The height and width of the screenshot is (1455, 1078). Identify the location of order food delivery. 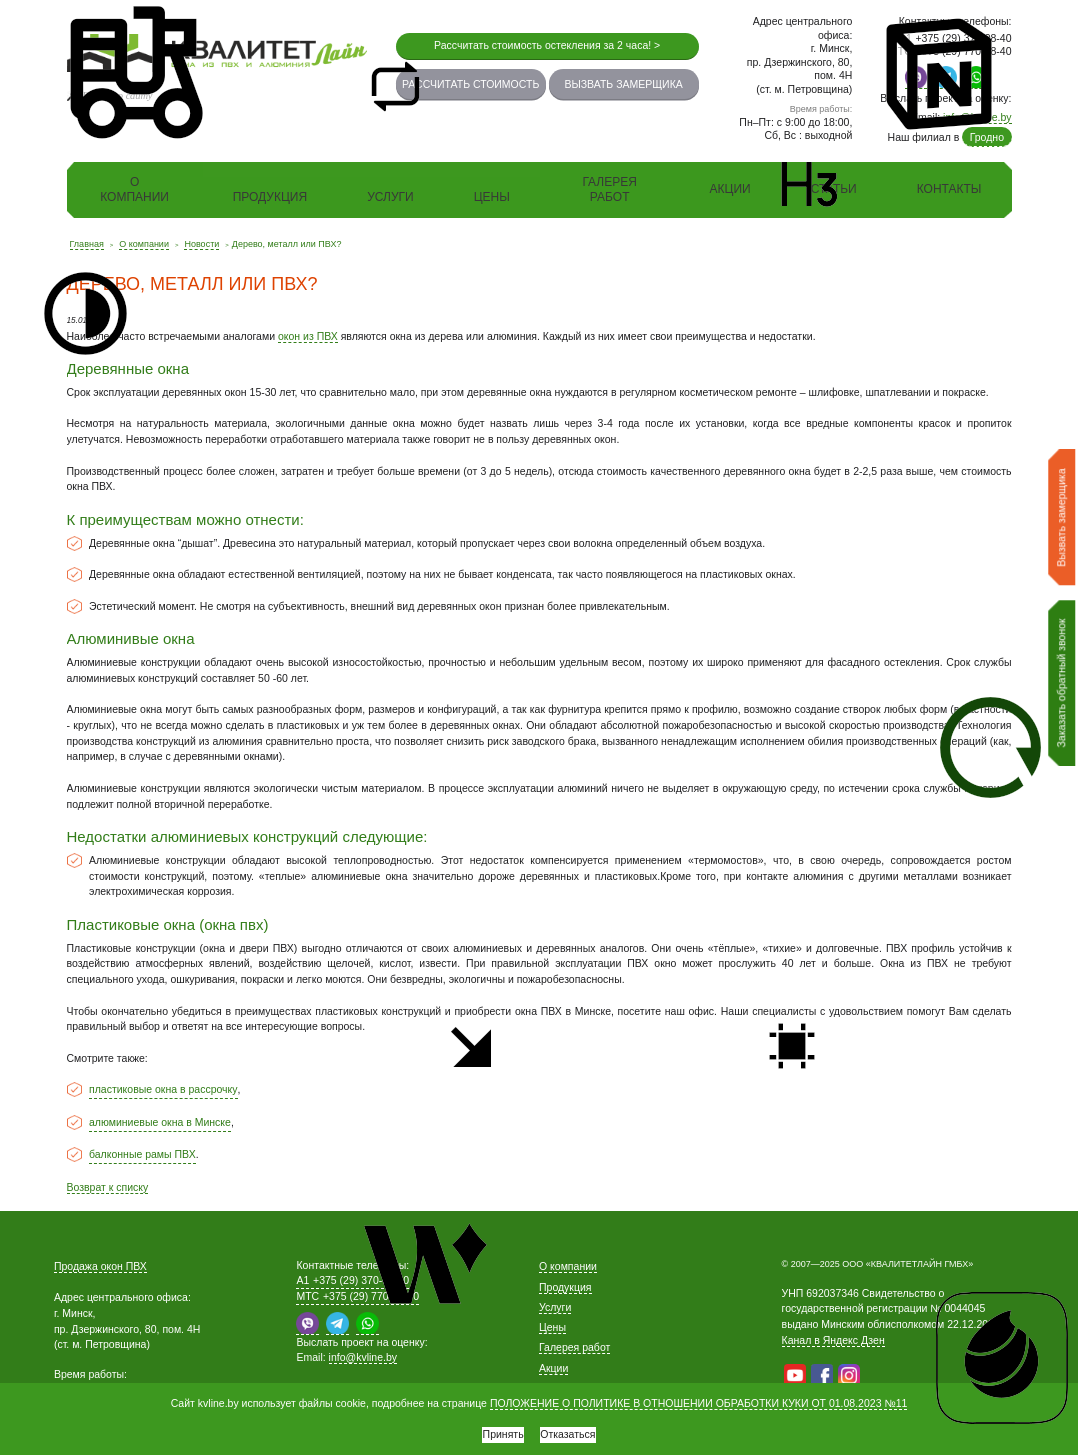
(133, 75).